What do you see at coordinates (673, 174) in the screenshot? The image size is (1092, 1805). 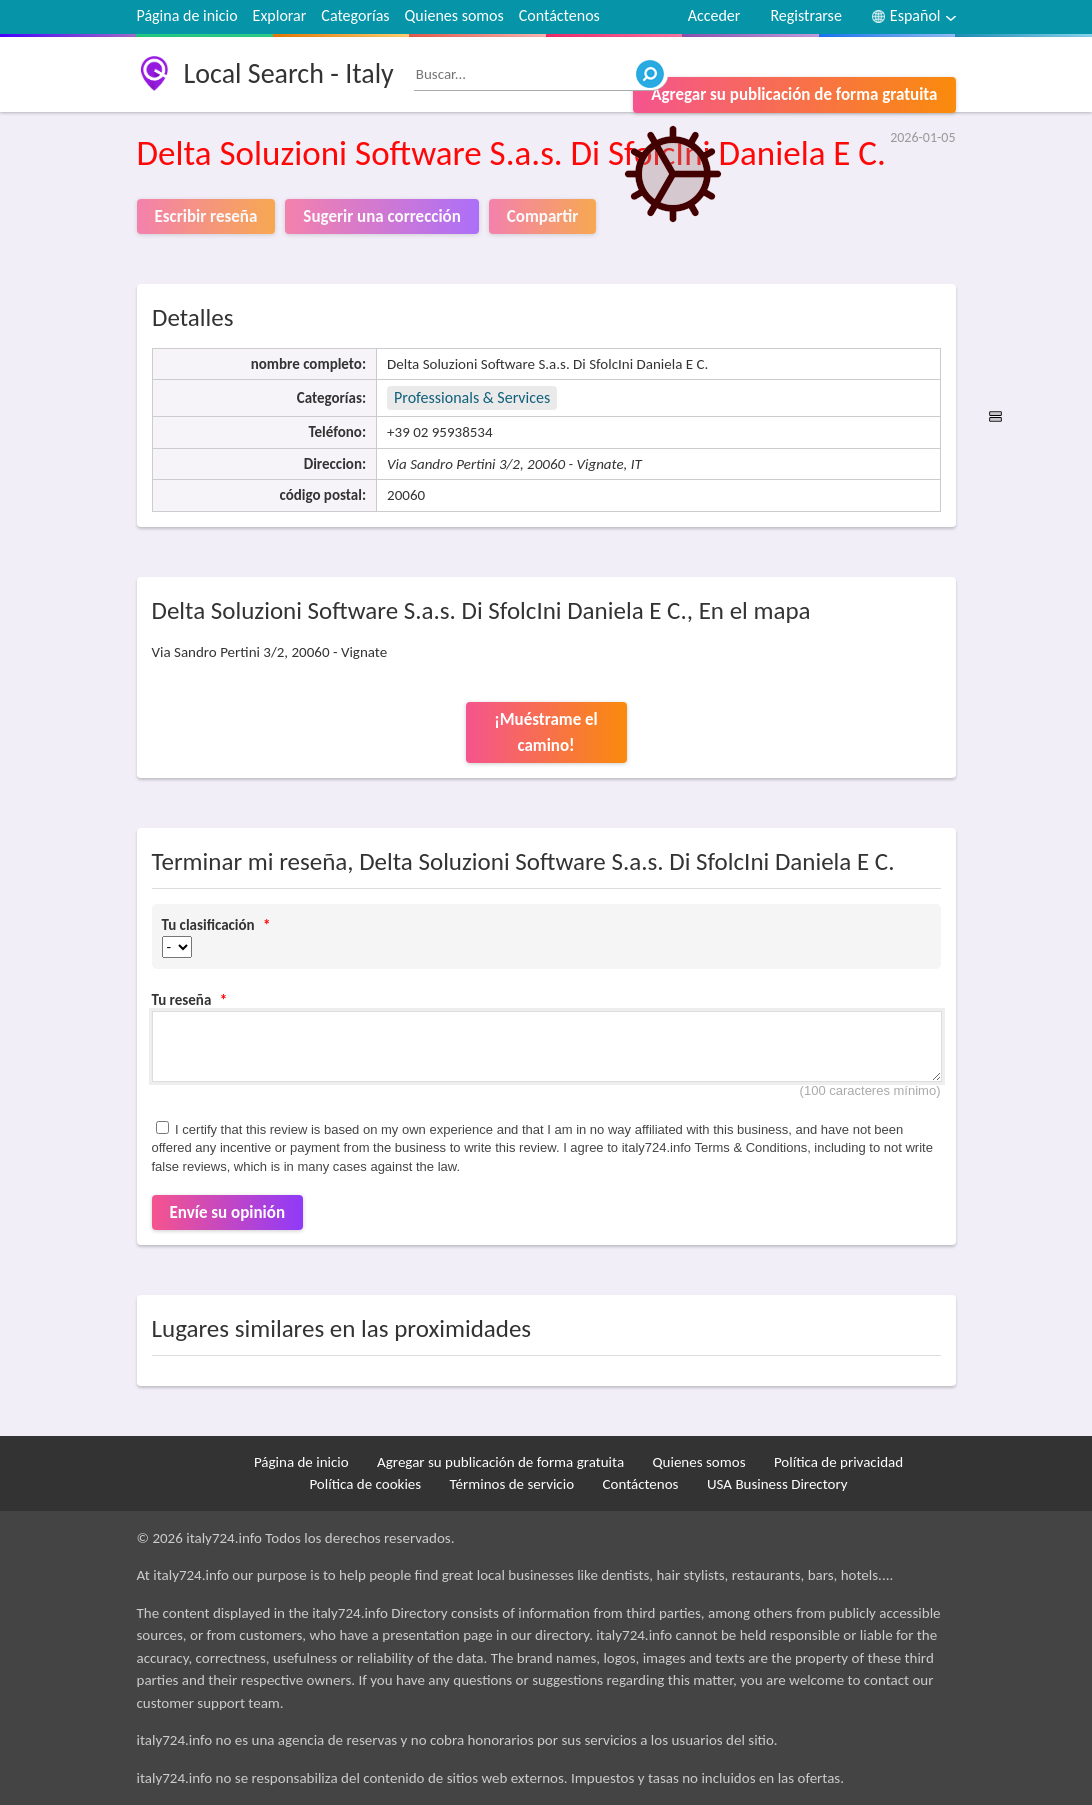 I see `access settings or preferences` at bounding box center [673, 174].